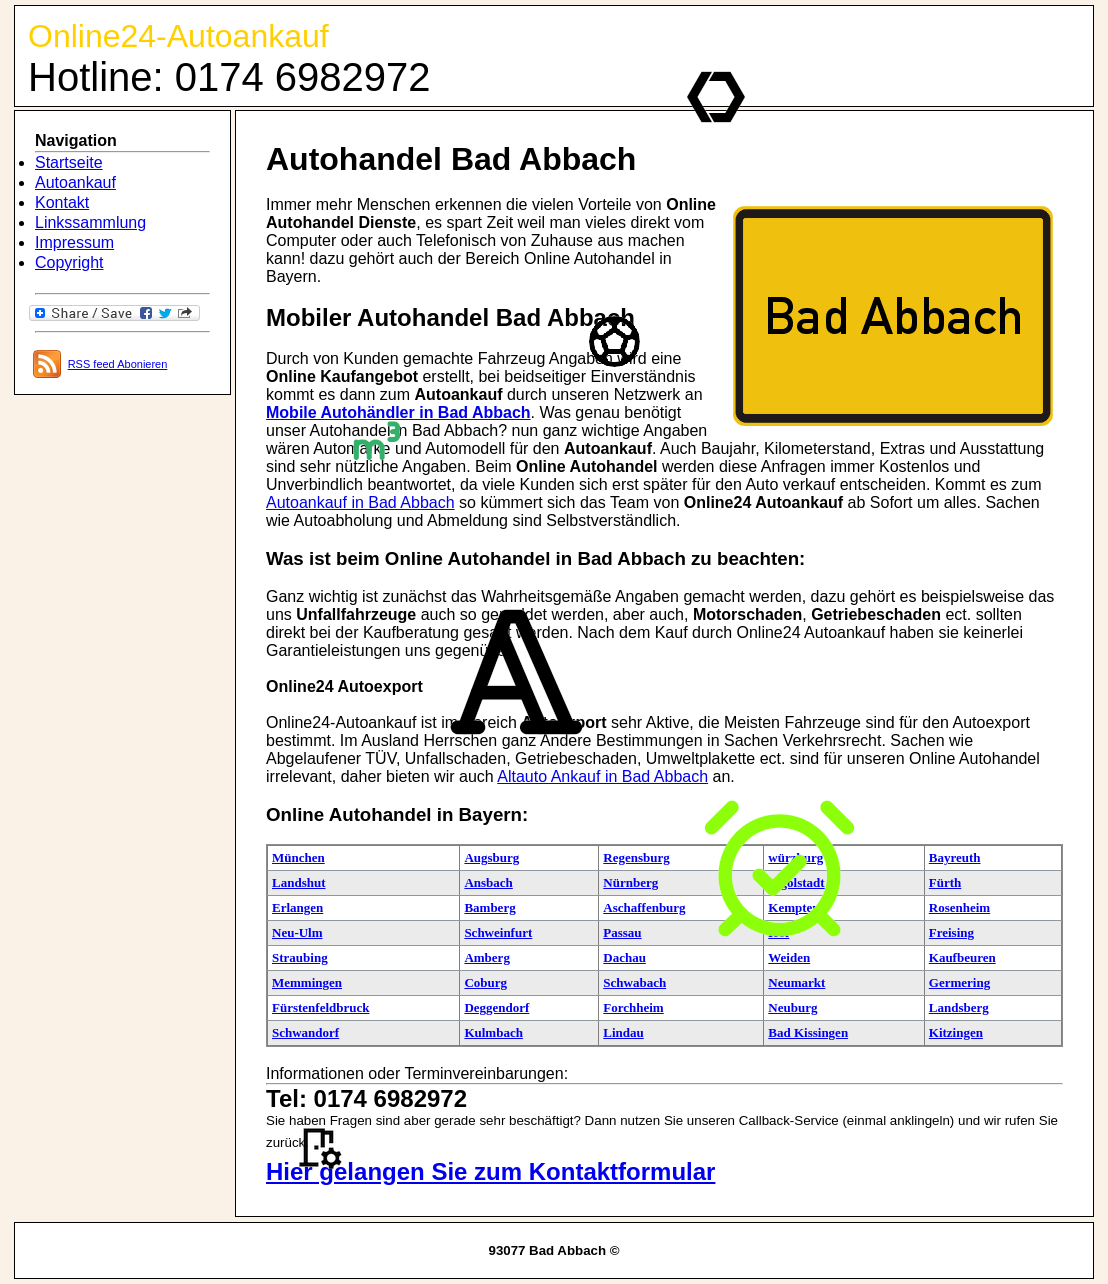  What do you see at coordinates (513, 672) in the screenshot?
I see `access typography and font settings` at bounding box center [513, 672].